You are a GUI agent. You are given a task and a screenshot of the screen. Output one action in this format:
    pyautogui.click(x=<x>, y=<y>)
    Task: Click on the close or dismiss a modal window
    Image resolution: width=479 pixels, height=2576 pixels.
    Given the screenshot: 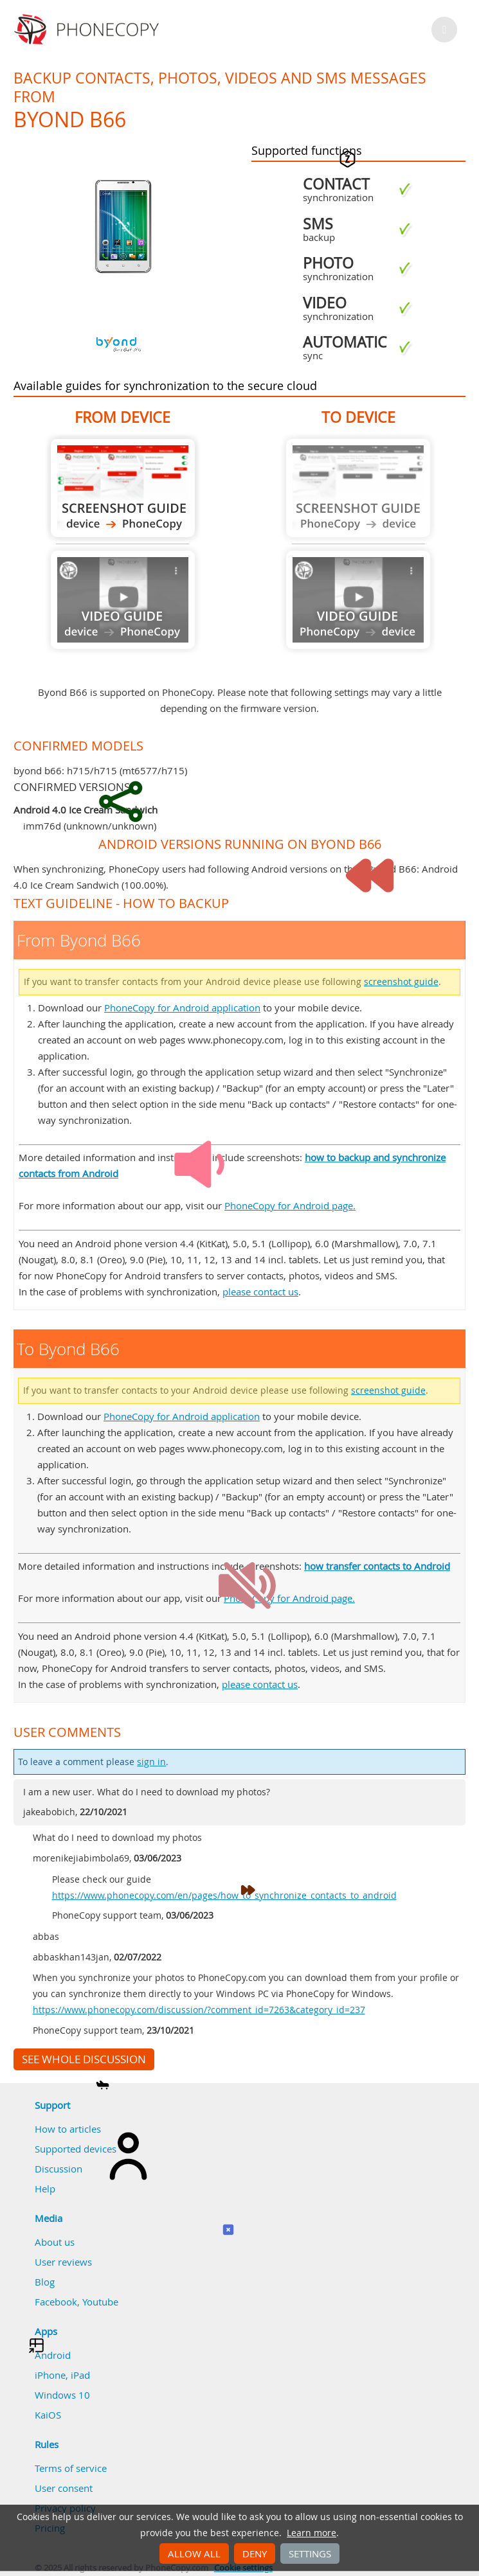 What is the action you would take?
    pyautogui.click(x=228, y=2230)
    